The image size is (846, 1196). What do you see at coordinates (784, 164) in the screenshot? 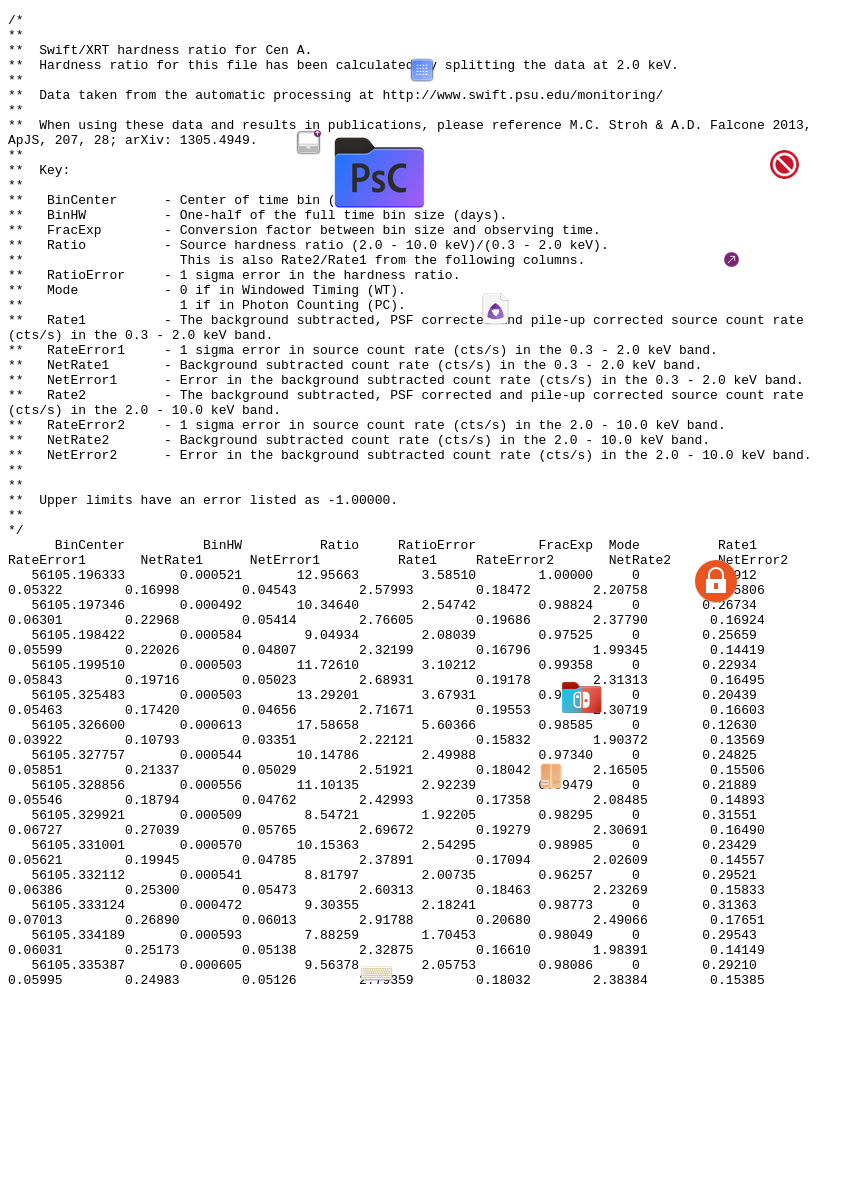
I see `clear or delete text from an input field` at bounding box center [784, 164].